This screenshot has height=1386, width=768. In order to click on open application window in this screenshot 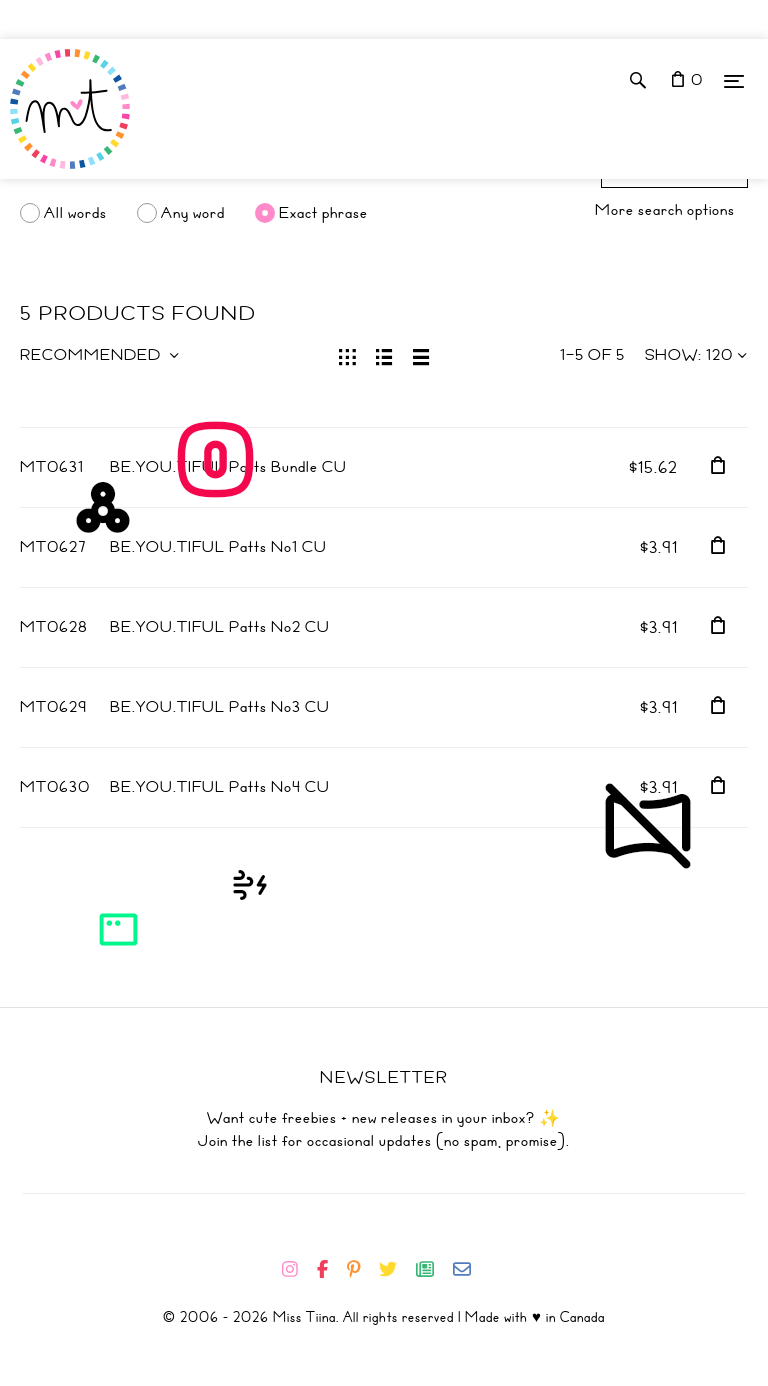, I will do `click(118, 929)`.